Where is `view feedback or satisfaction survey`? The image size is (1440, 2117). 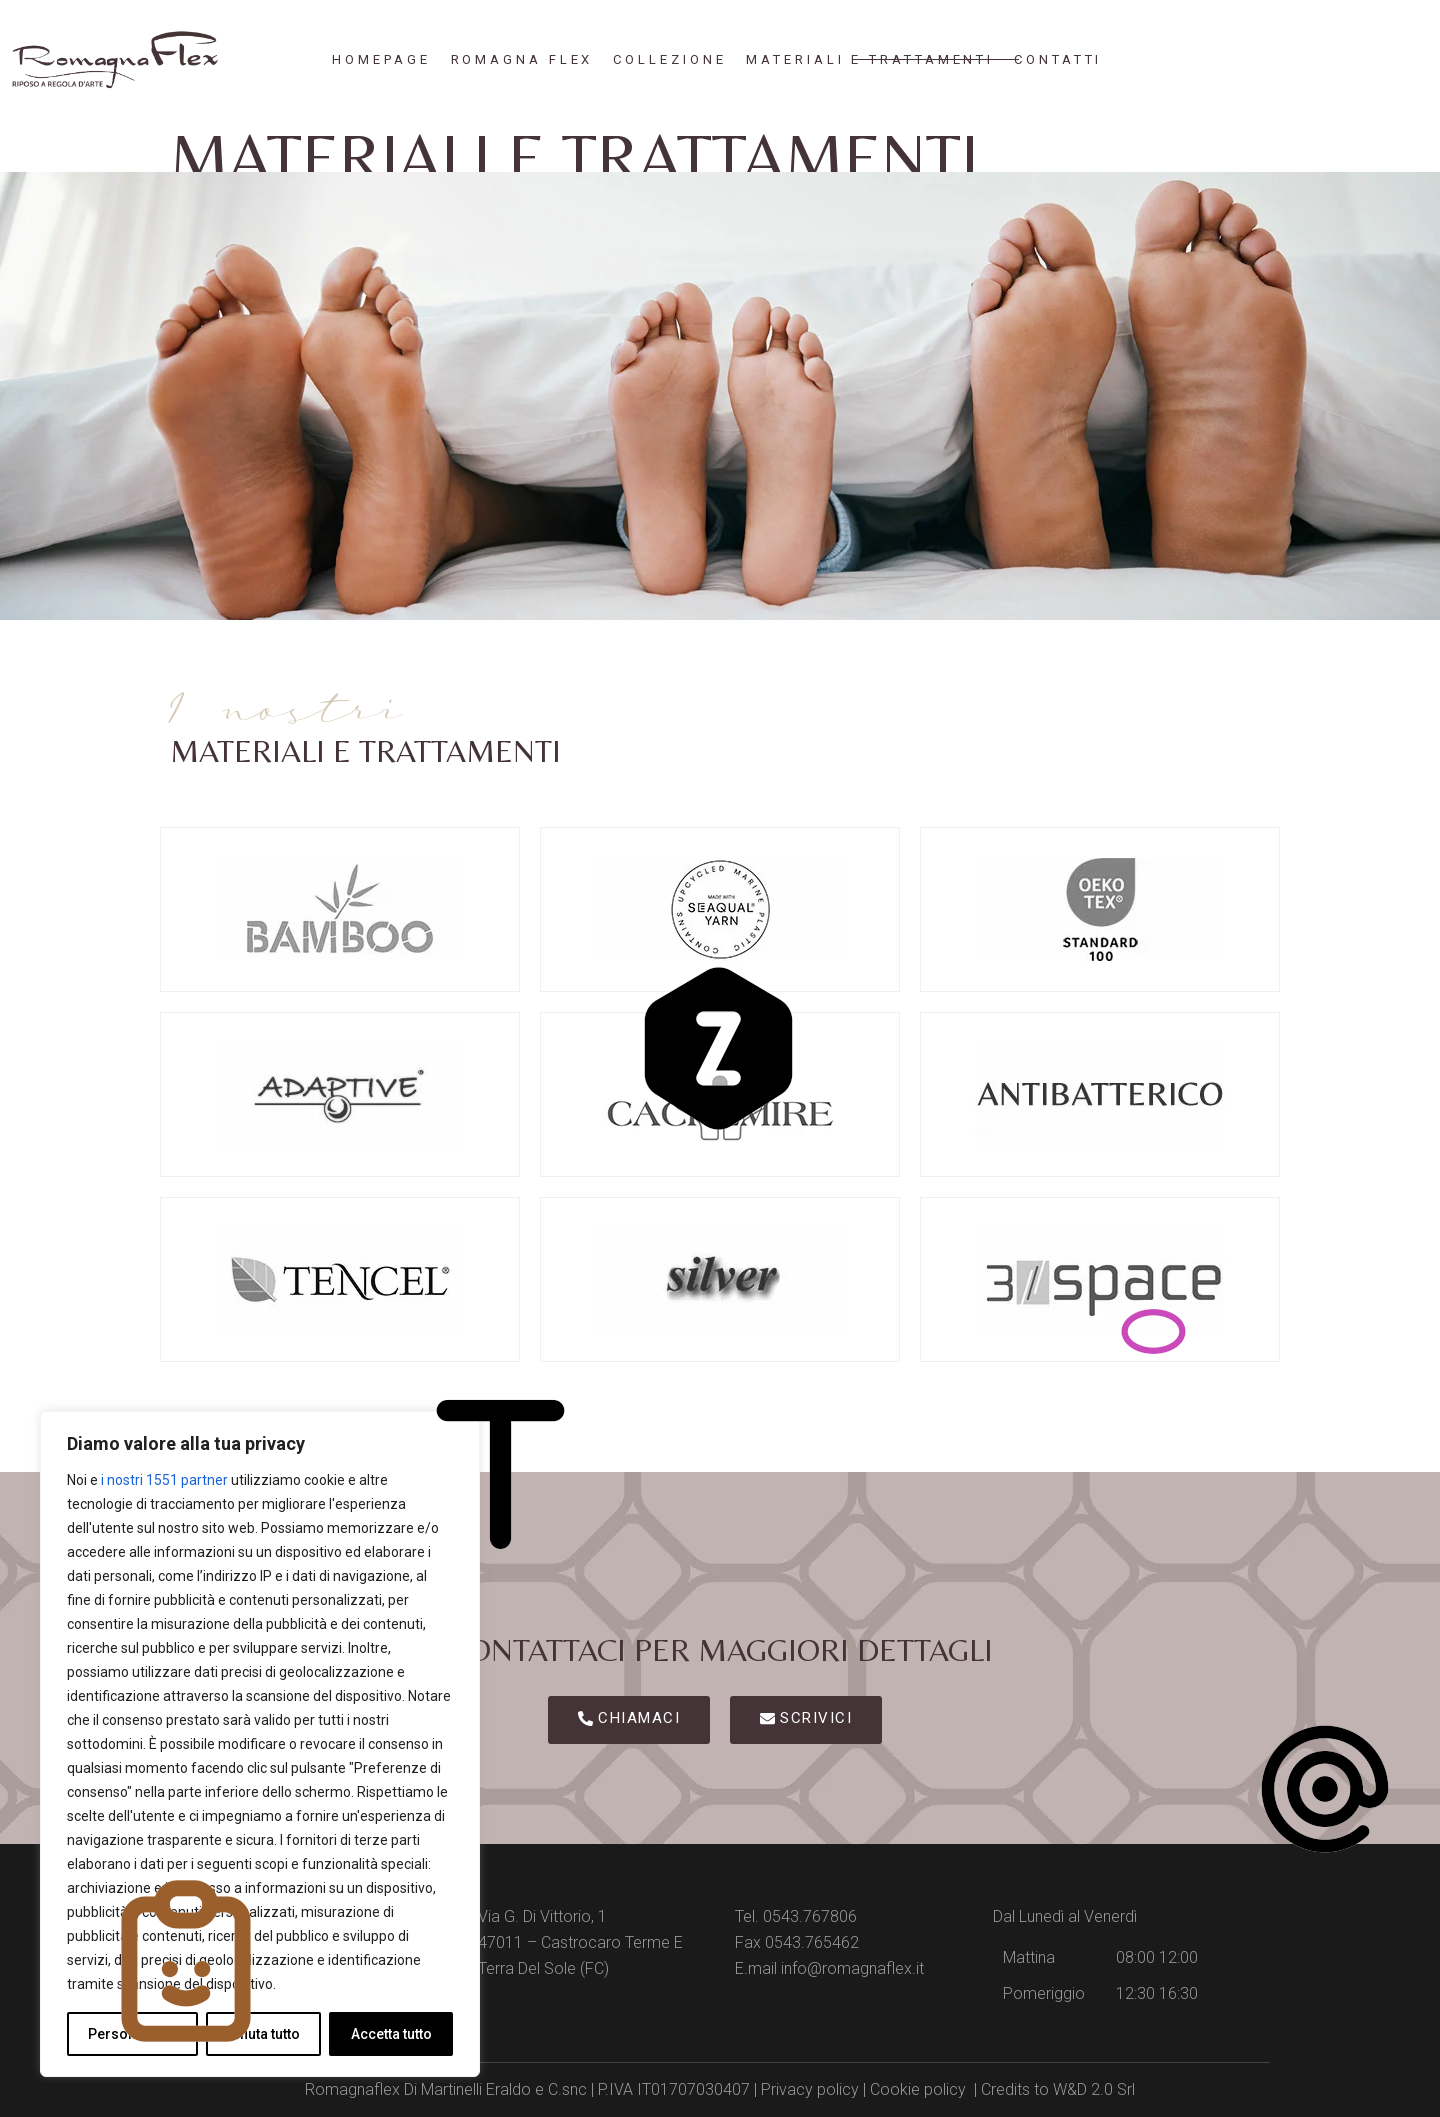 view feedback or satisfaction survey is located at coordinates (186, 1961).